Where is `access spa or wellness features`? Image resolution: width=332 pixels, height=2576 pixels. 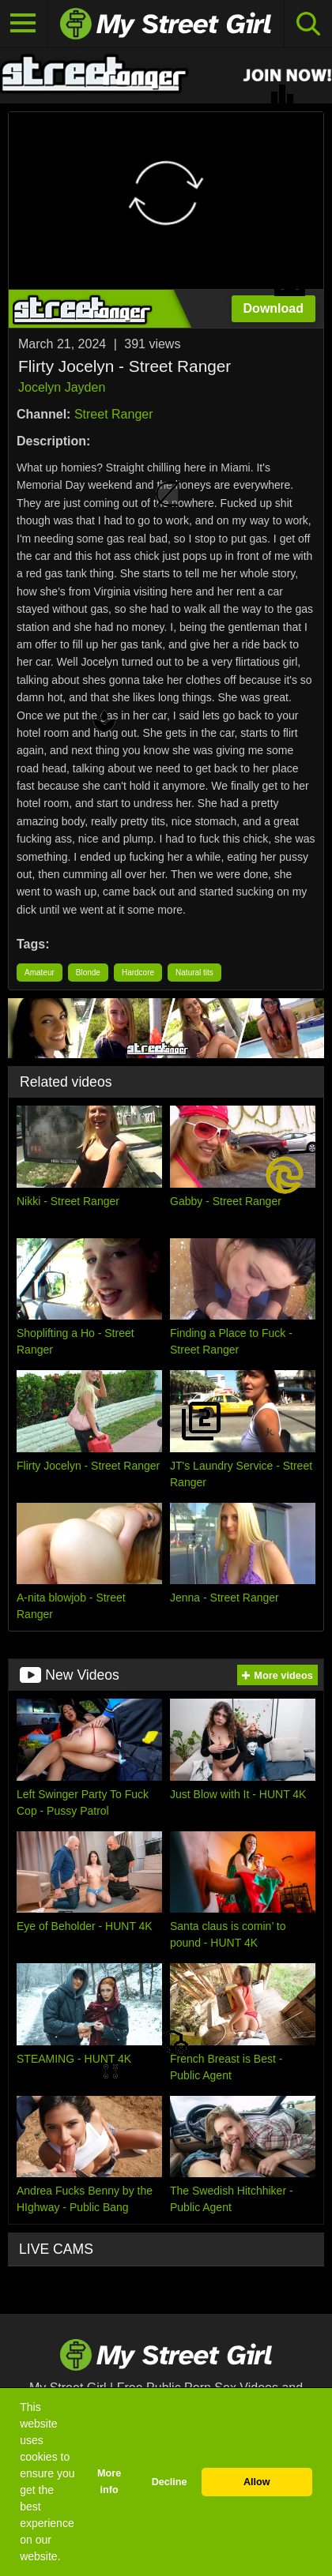
access spa or wellness features is located at coordinates (104, 721).